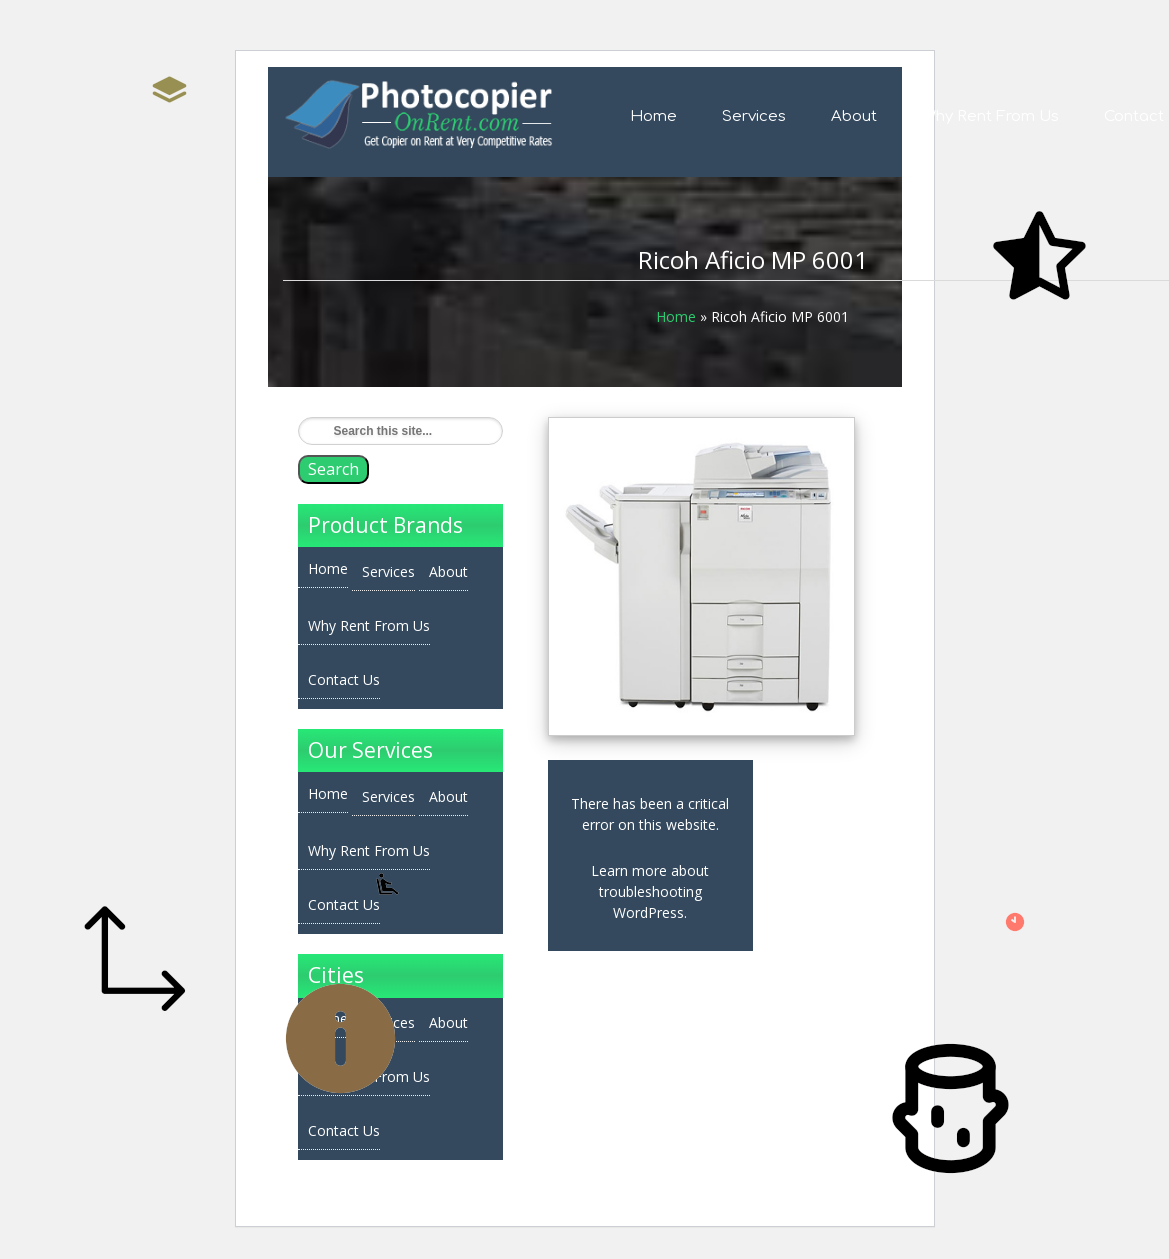 This screenshot has width=1169, height=1259. I want to click on select extra legroom or recline seating, so click(387, 884).